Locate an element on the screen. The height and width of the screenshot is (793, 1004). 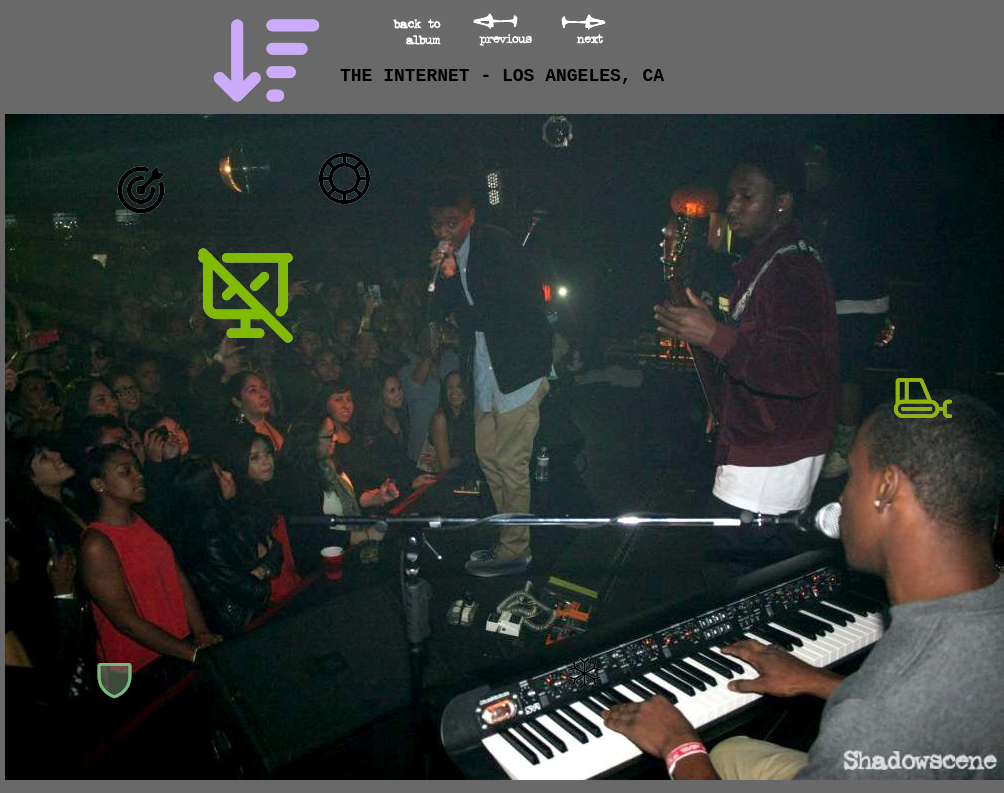
access casino or gambling features is located at coordinates (344, 178).